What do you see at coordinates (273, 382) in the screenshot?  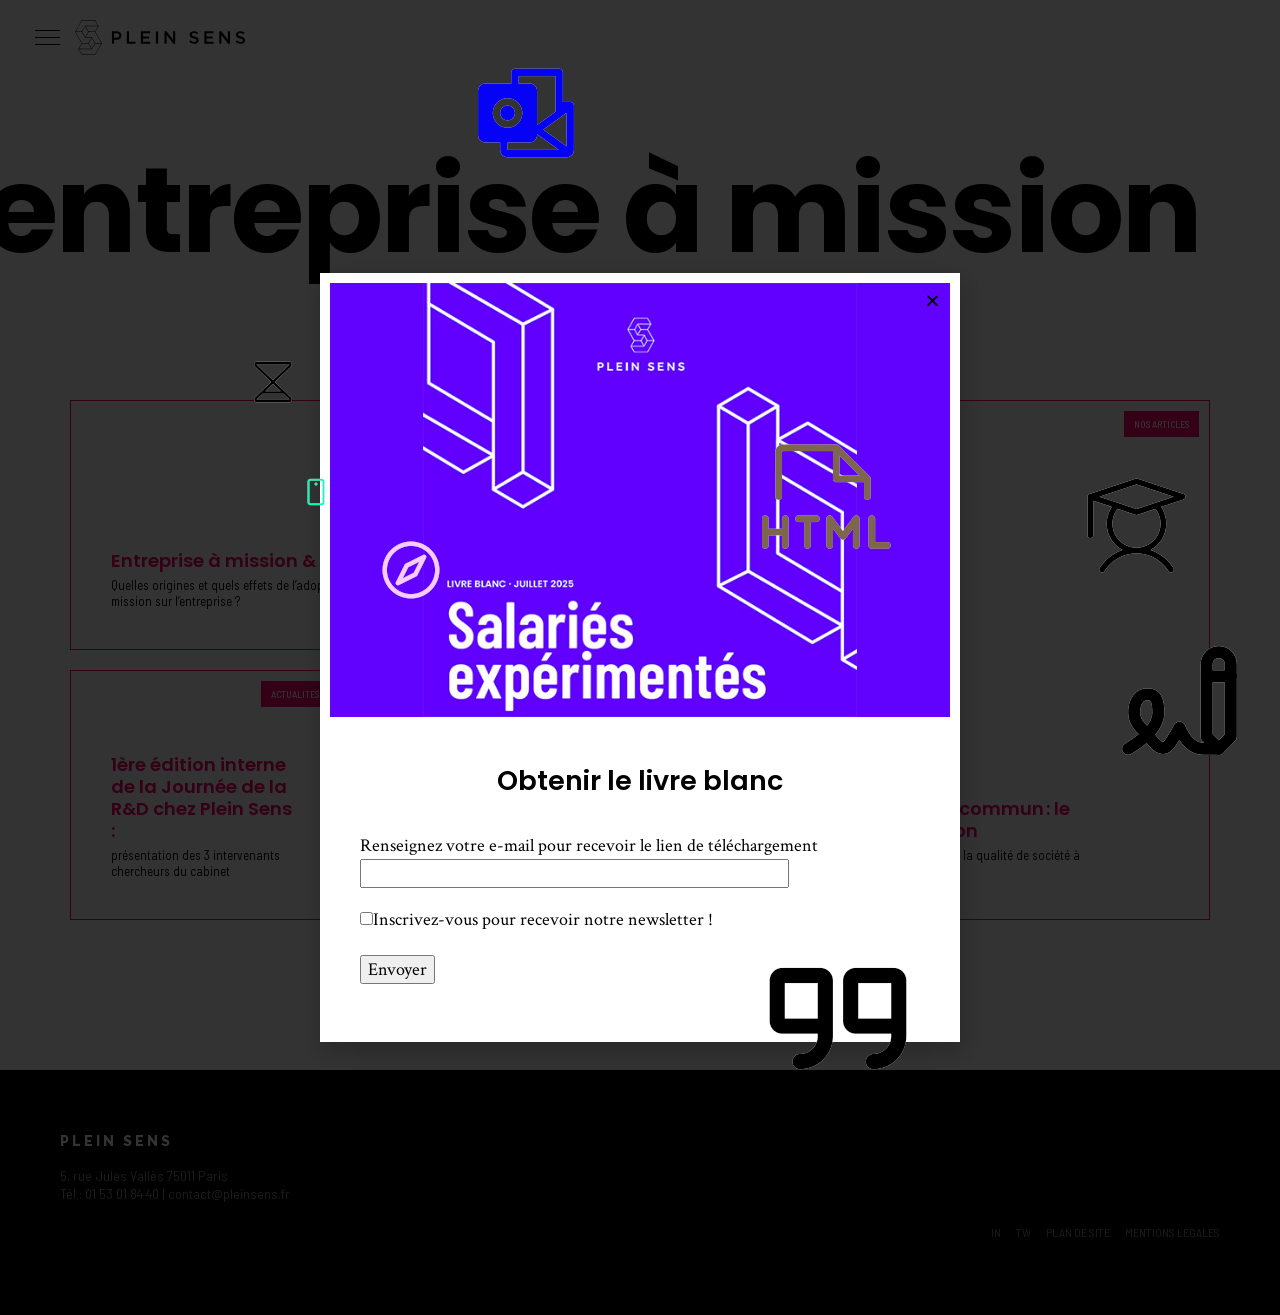 I see `indicates time is running low or nearly expired` at bounding box center [273, 382].